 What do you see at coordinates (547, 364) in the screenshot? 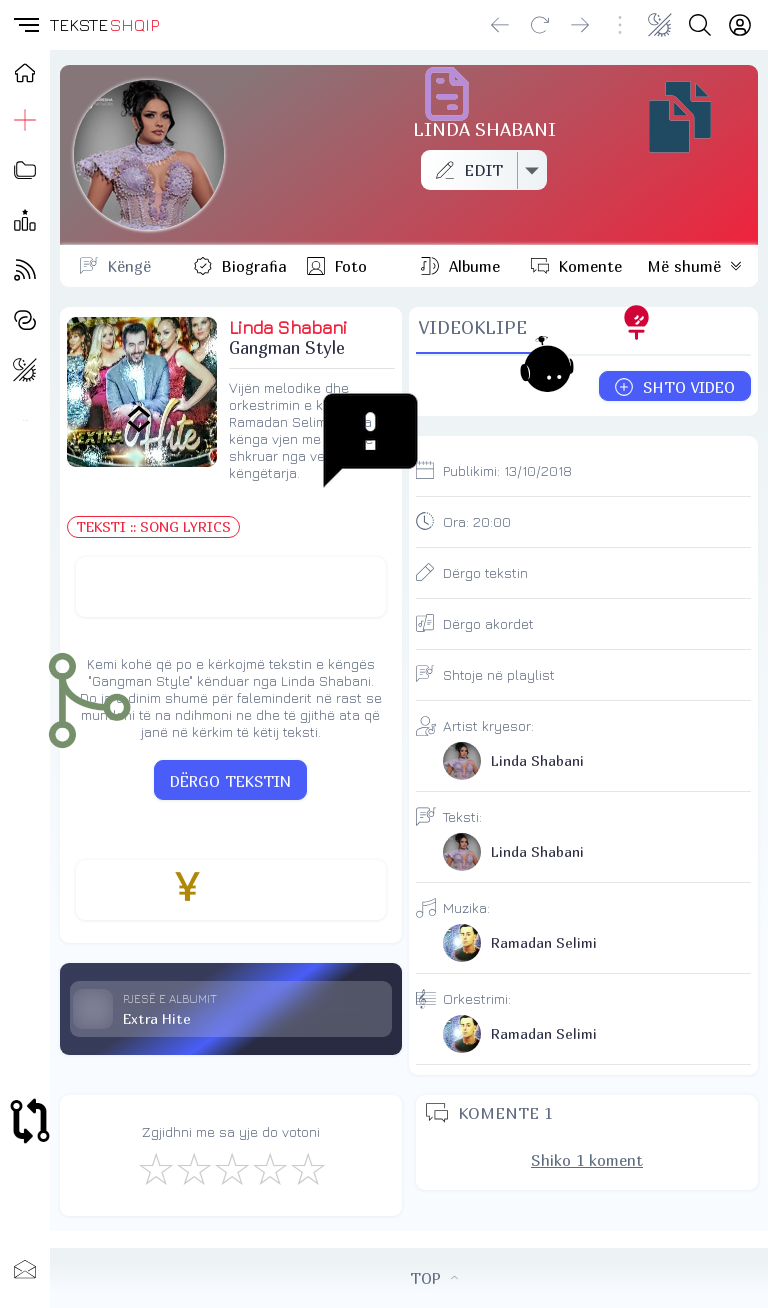
I see `ionitron mascot logo for ionic framework` at bounding box center [547, 364].